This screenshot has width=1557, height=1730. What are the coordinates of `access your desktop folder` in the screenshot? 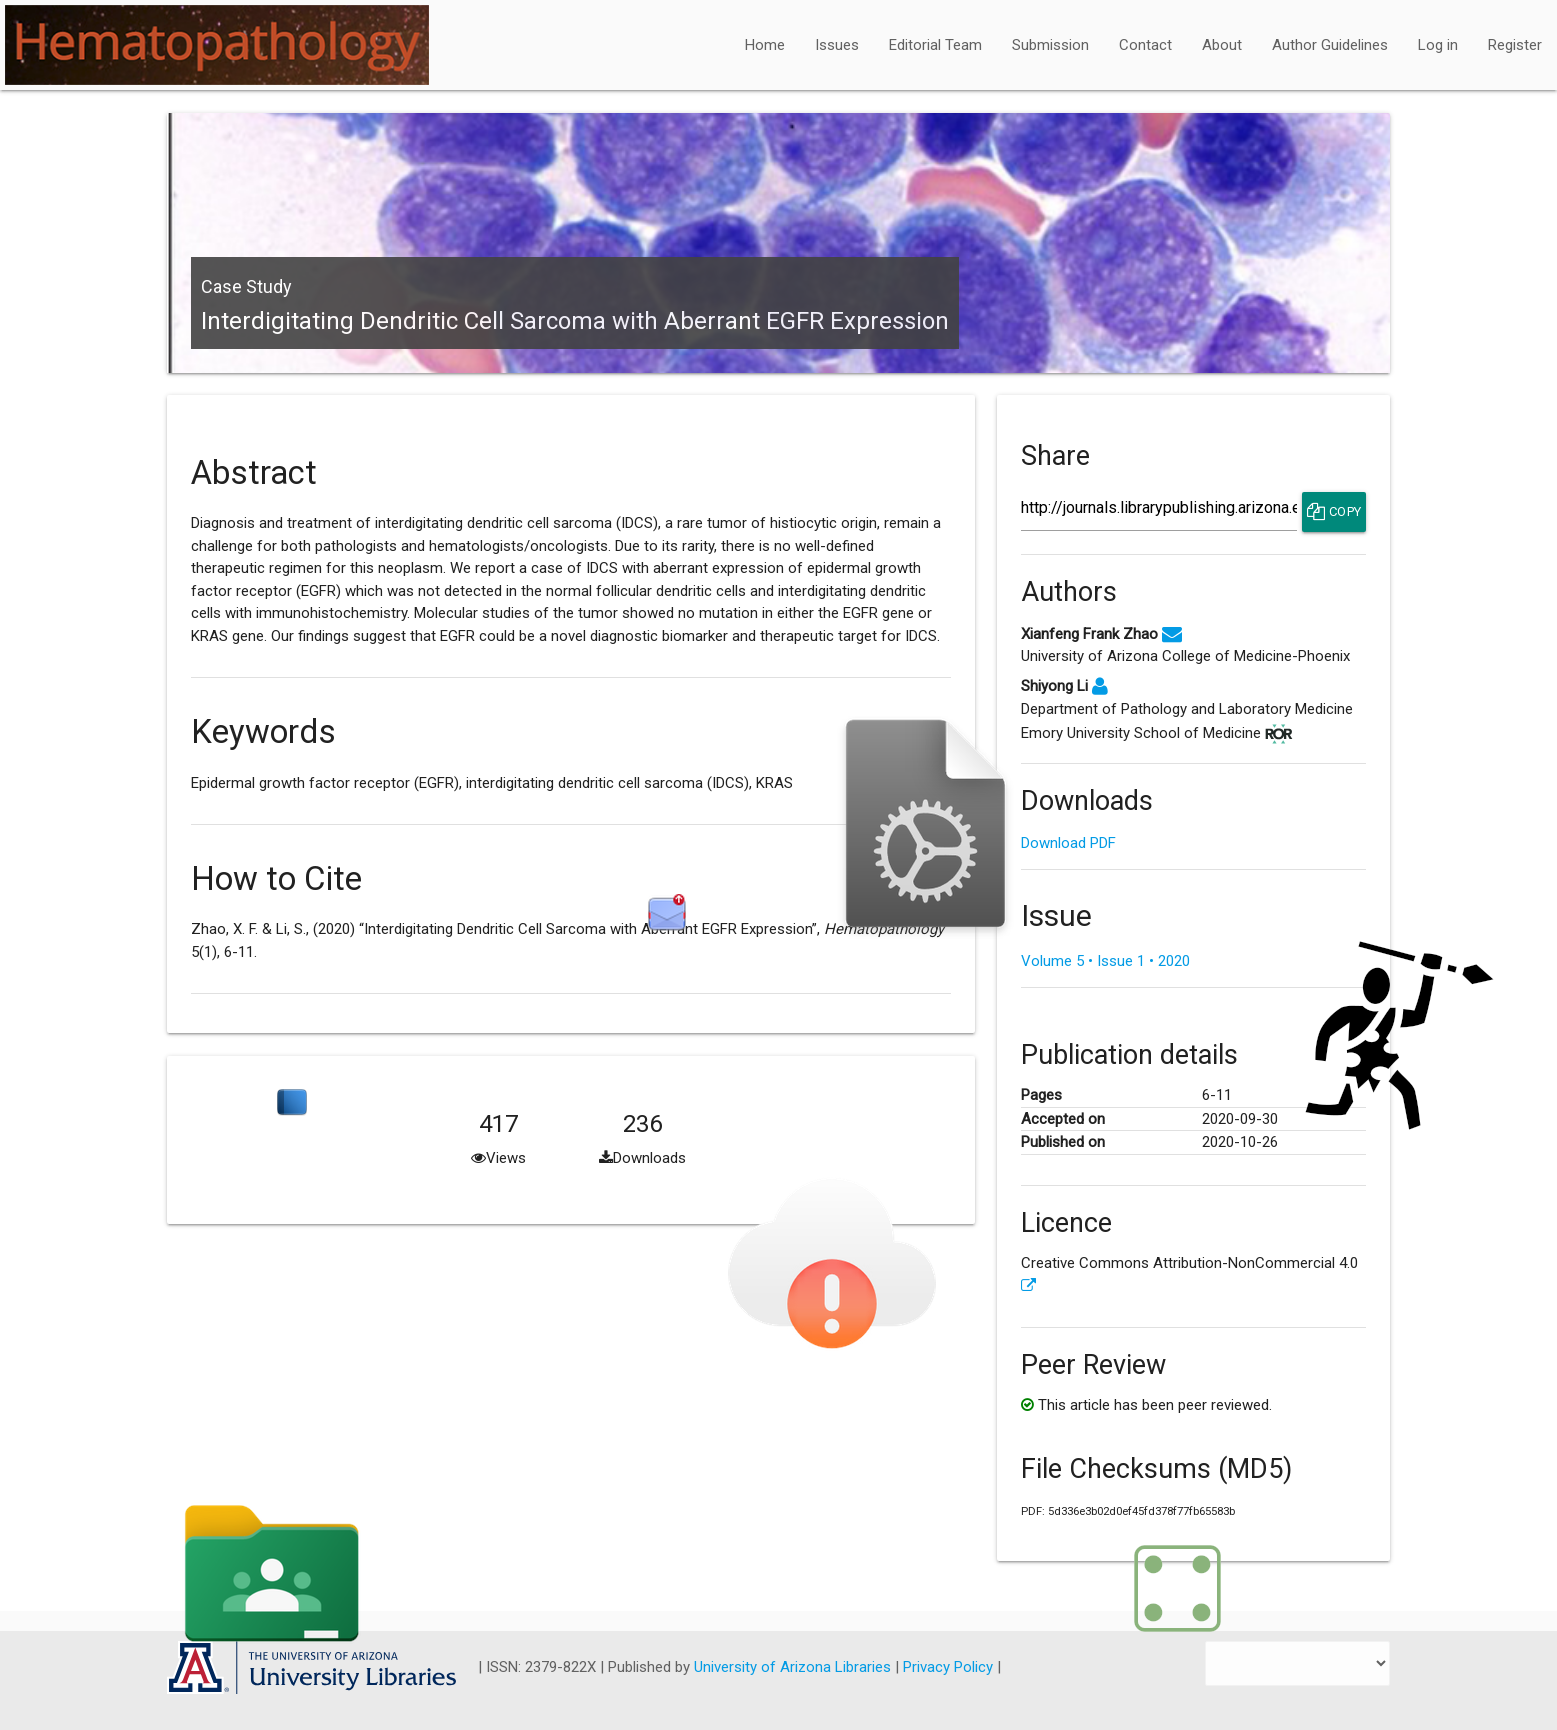 It's located at (292, 1101).